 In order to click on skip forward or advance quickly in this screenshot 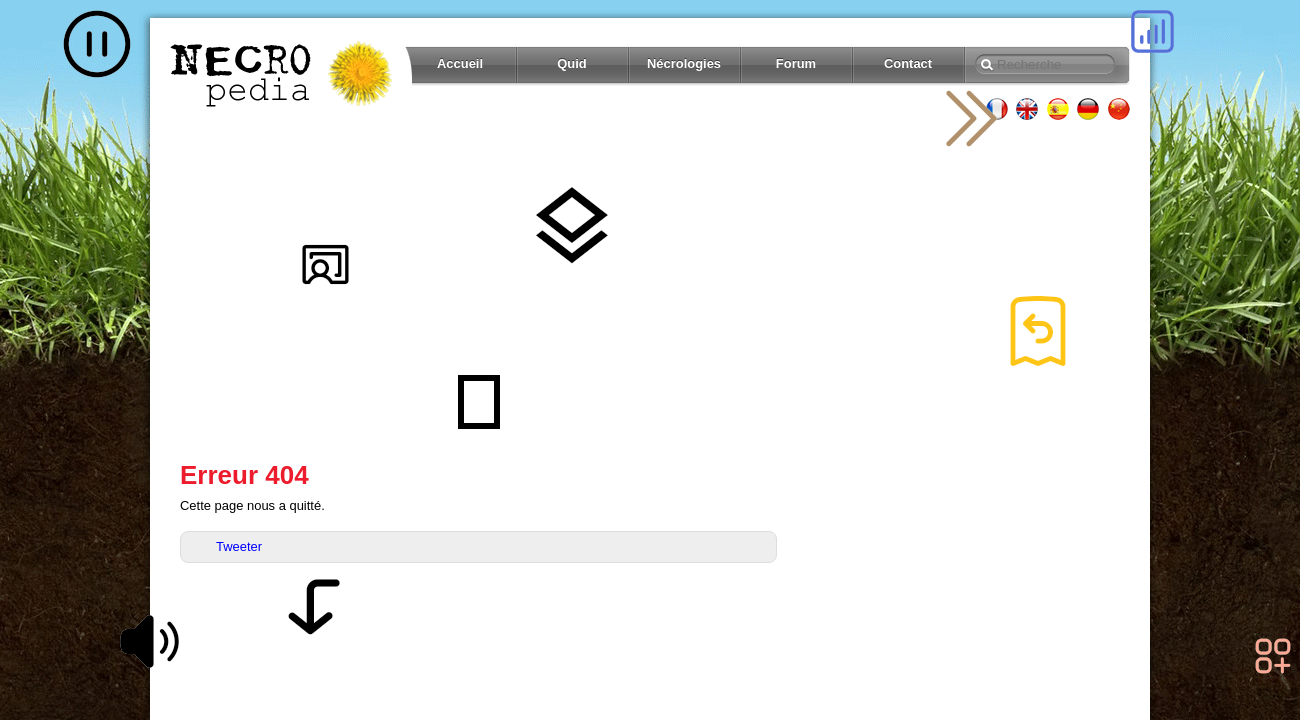, I will do `click(971, 118)`.